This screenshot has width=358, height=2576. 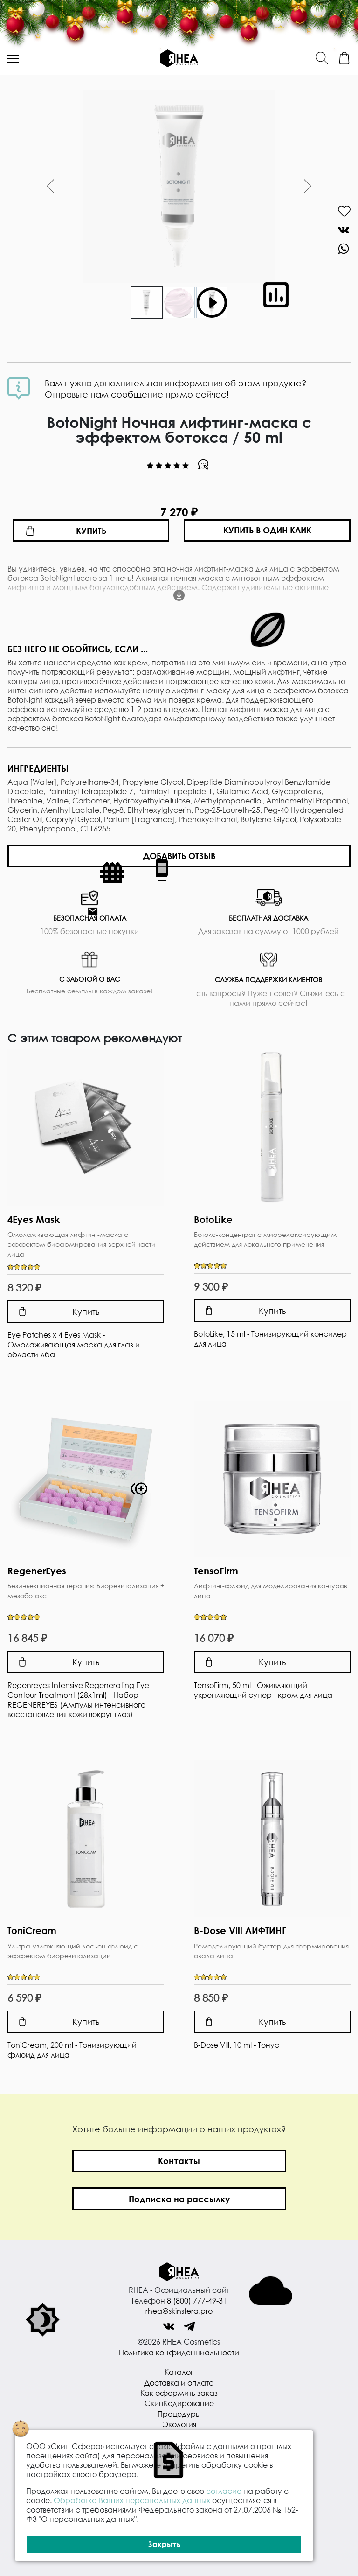 What do you see at coordinates (162, 870) in the screenshot?
I see `dock your device to an external station` at bounding box center [162, 870].